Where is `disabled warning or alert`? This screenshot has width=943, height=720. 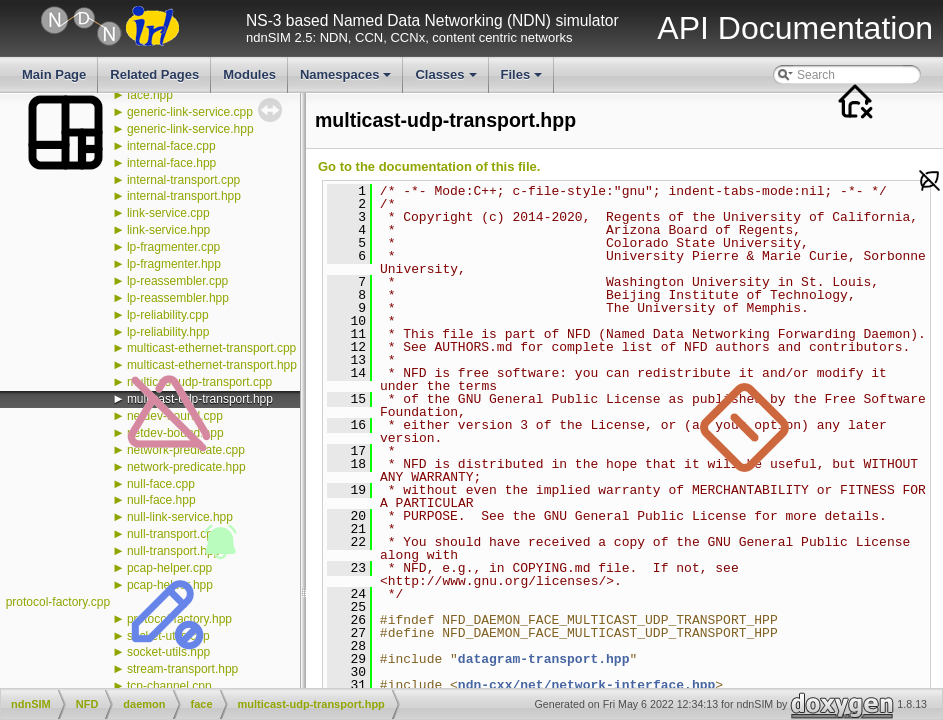
disabled warning or alert is located at coordinates (169, 414).